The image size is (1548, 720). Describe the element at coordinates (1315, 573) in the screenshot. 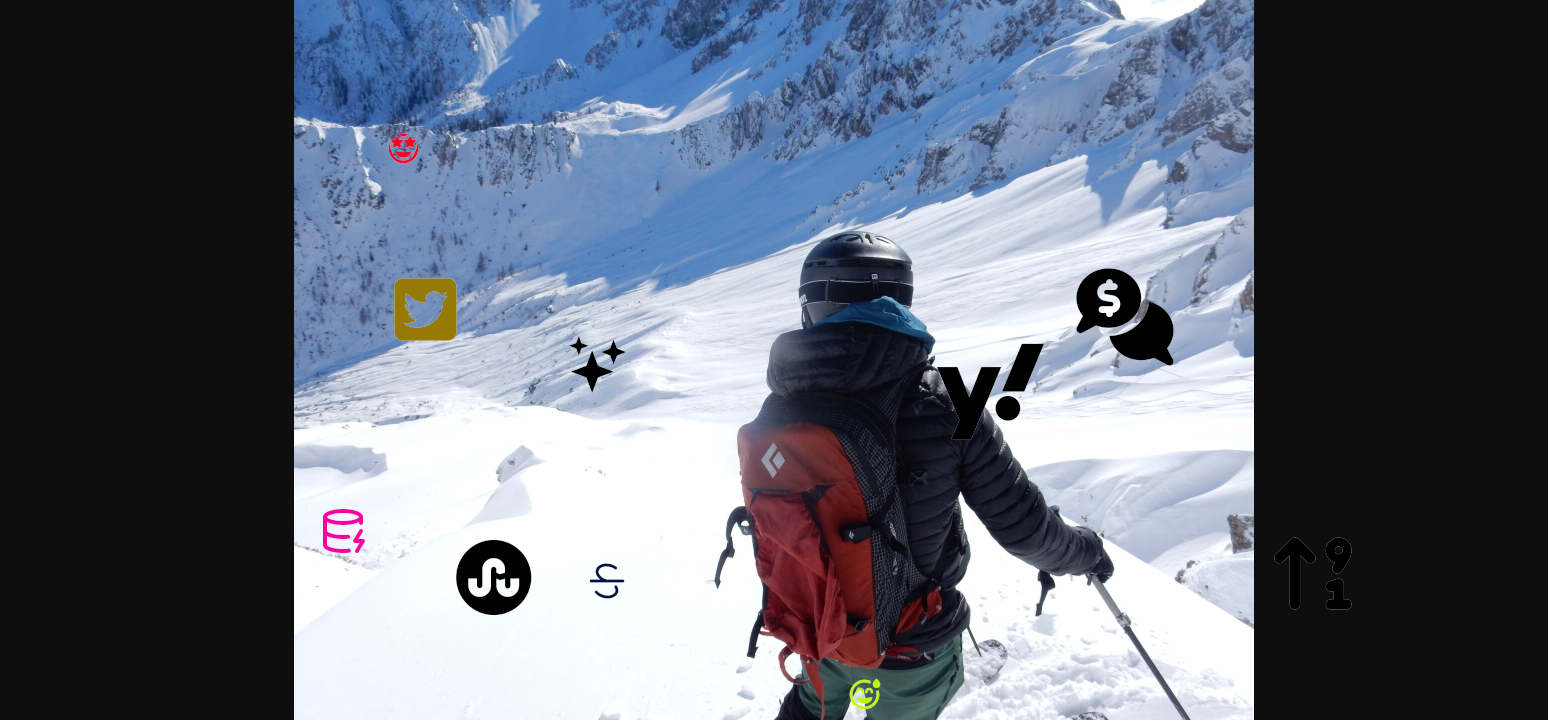

I see `sort numbers in descending order (9 to 1)` at that location.